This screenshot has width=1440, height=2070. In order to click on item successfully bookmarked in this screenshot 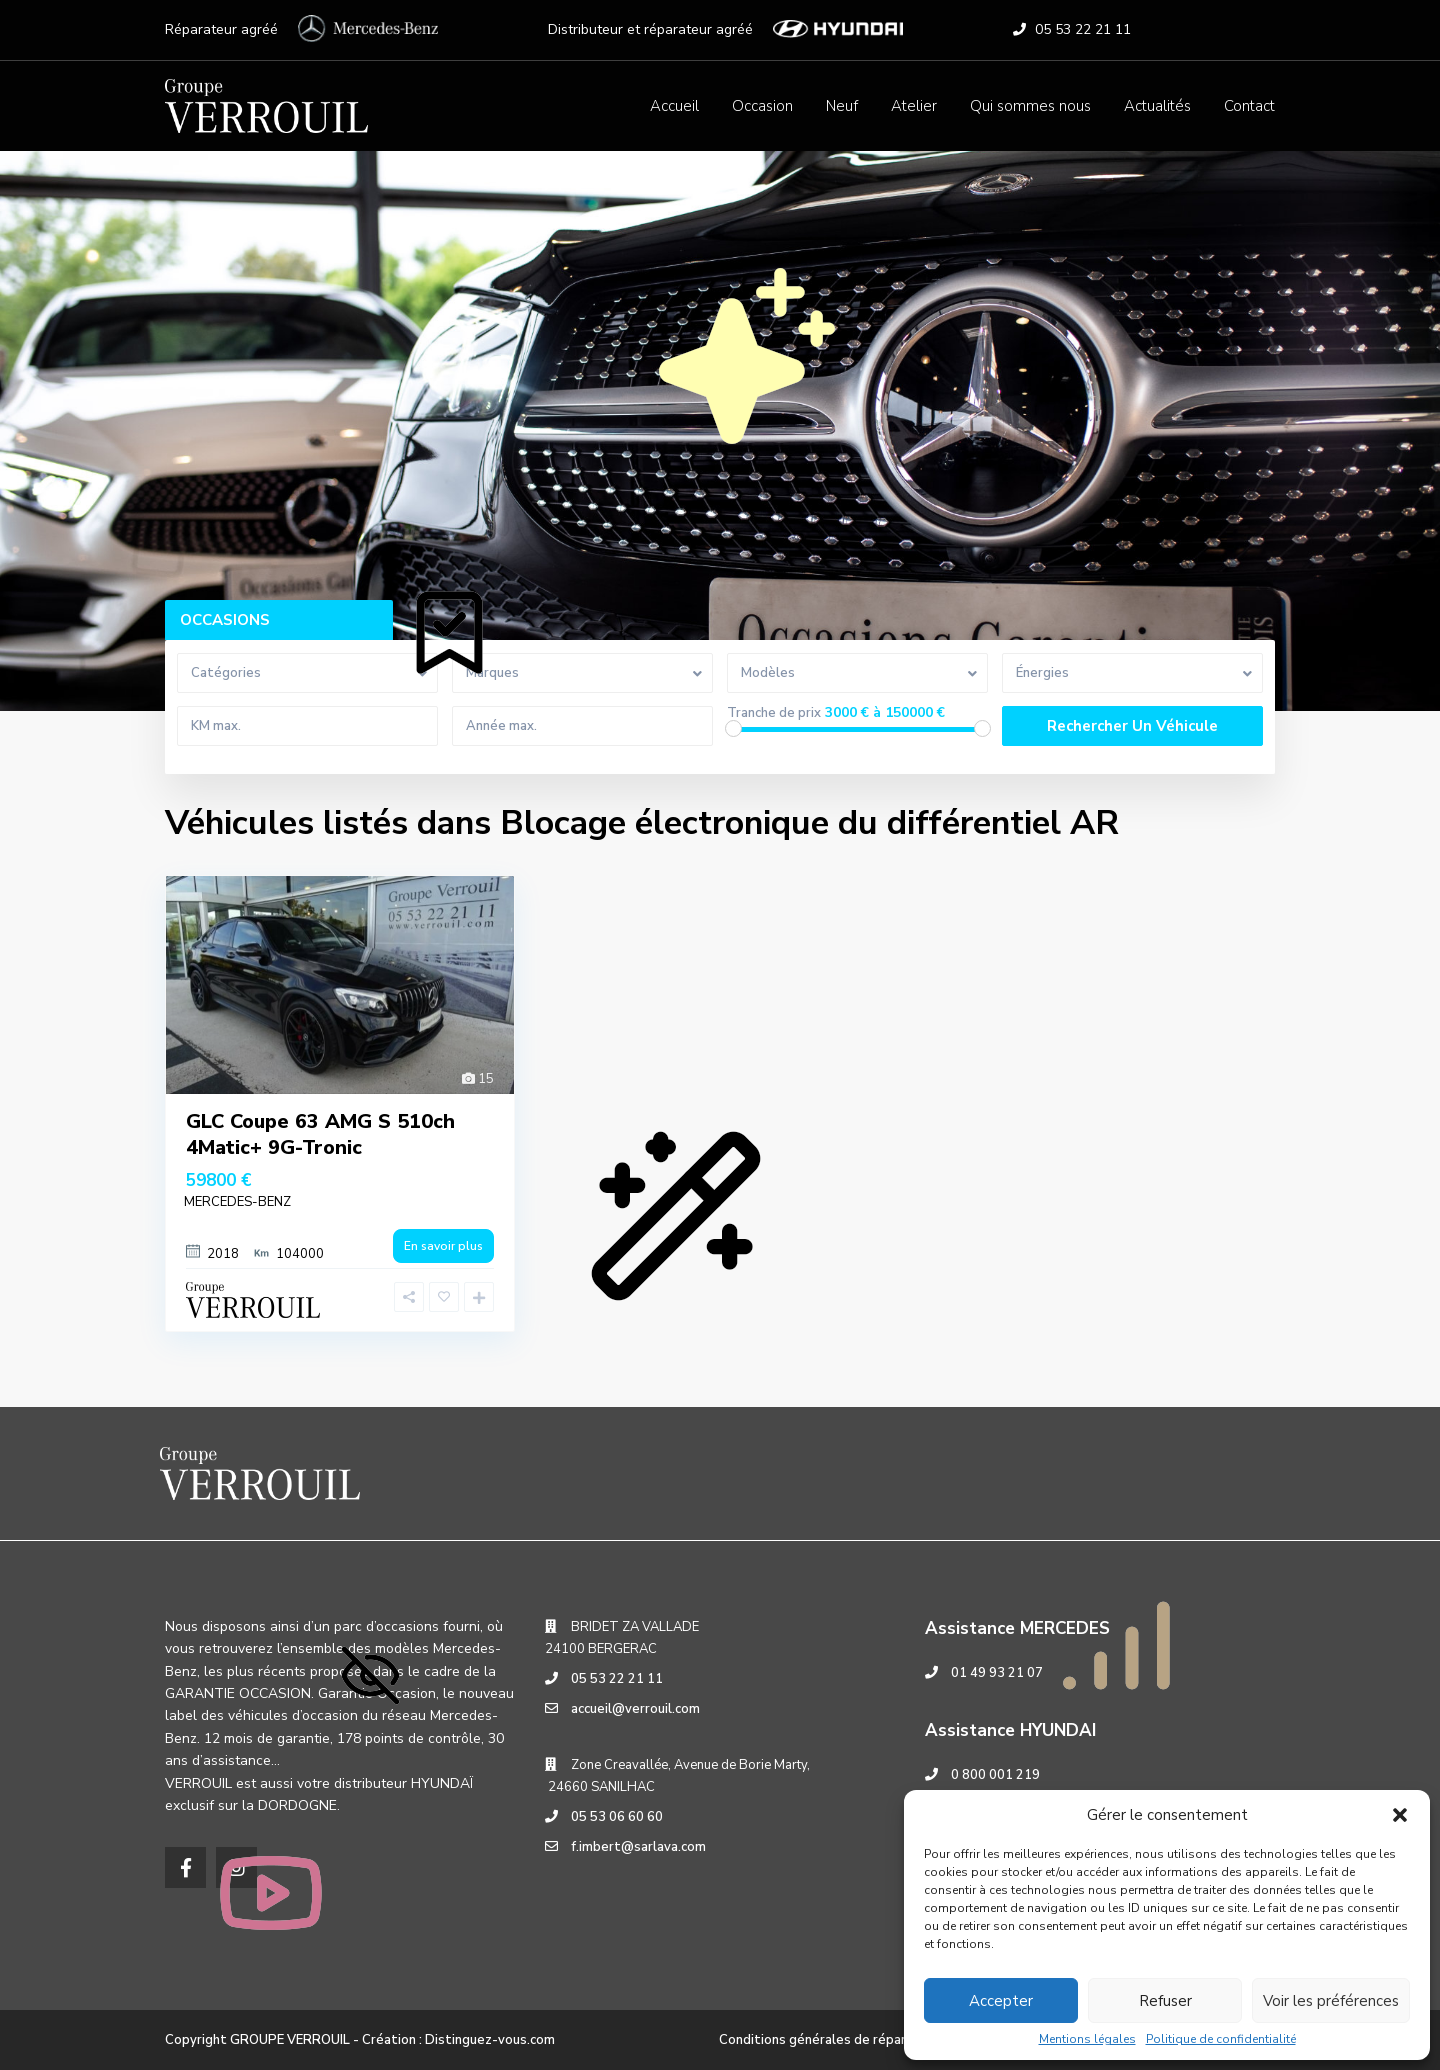, I will do `click(449, 632)`.